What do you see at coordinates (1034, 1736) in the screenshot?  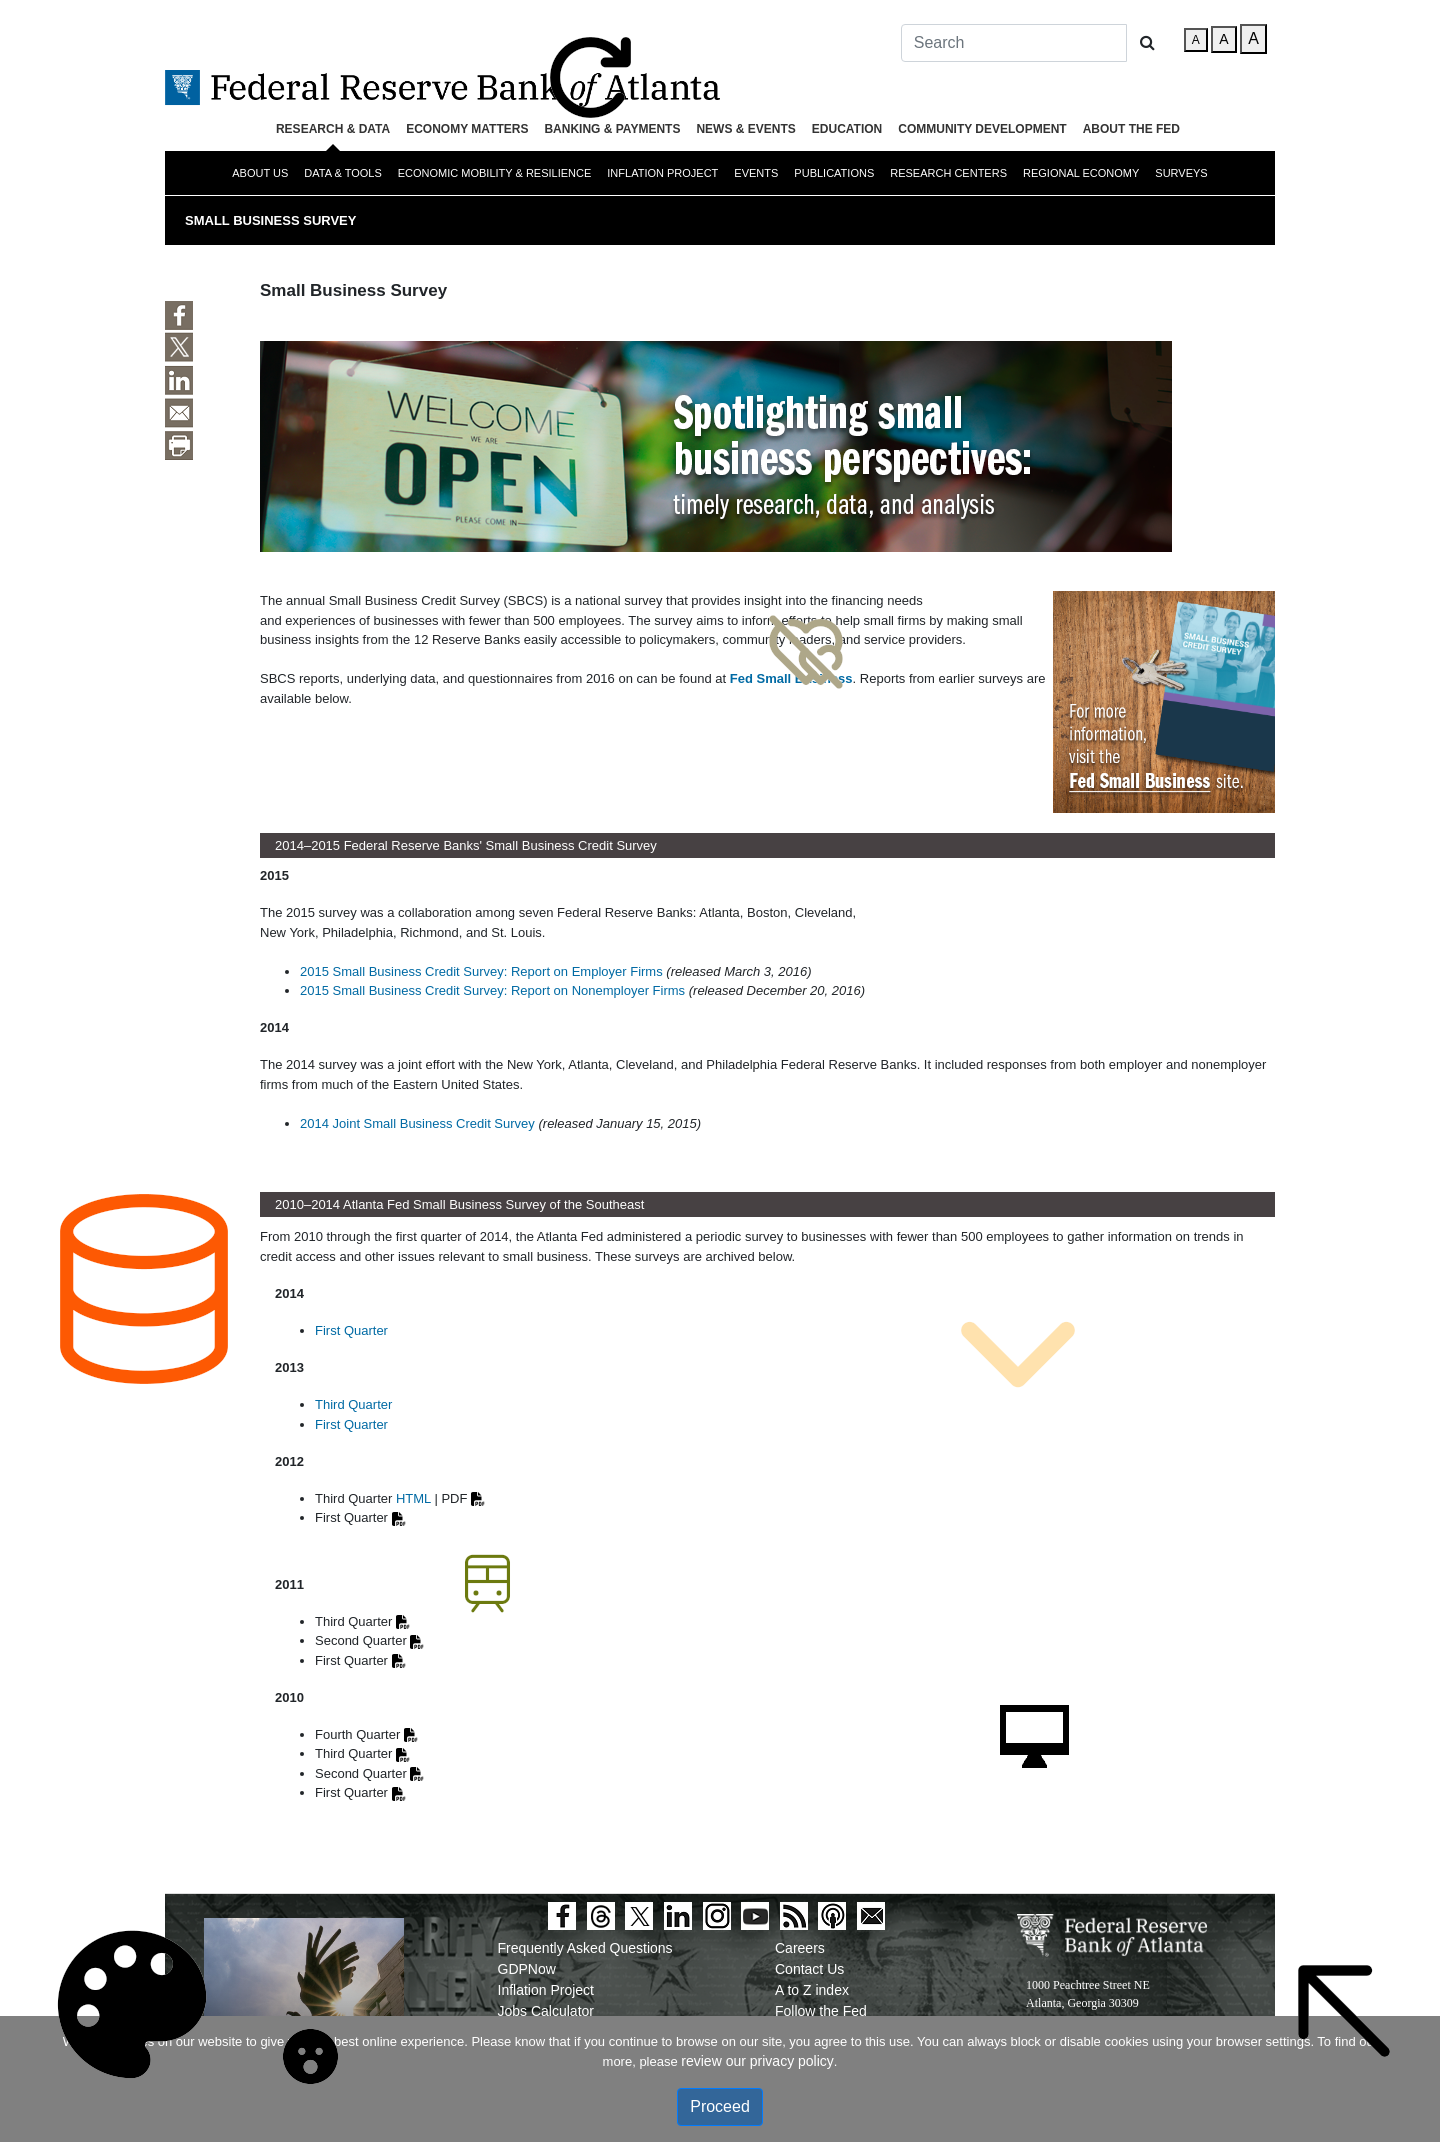 I see `view on desktop display` at bounding box center [1034, 1736].